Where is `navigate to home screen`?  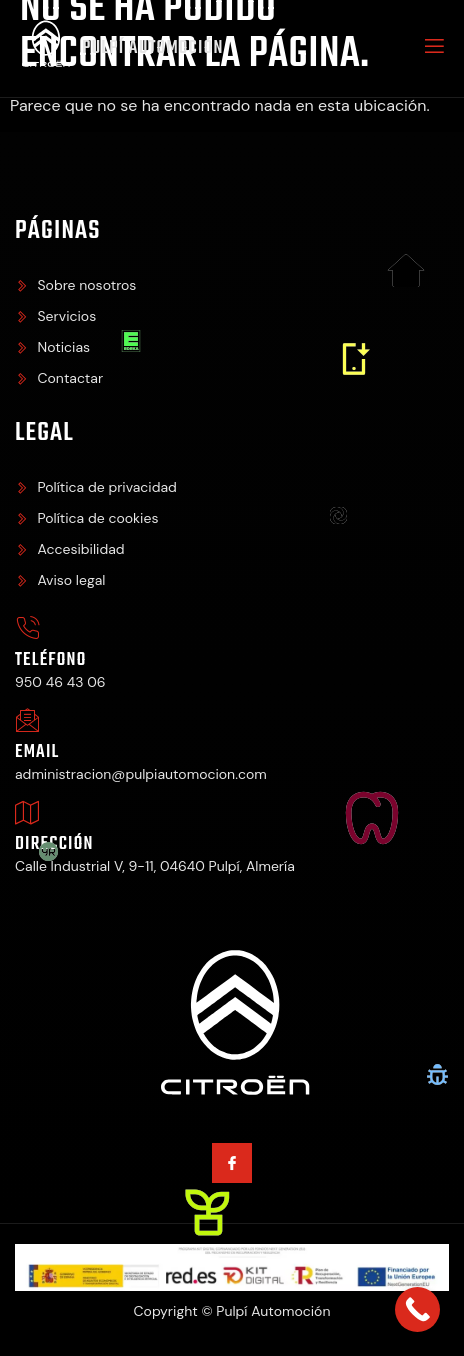 navigate to home screen is located at coordinates (406, 272).